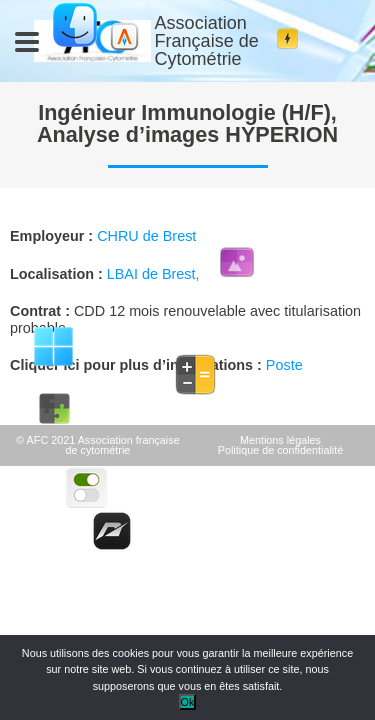  Describe the element at coordinates (287, 38) in the screenshot. I see `access power and battery settings` at that location.